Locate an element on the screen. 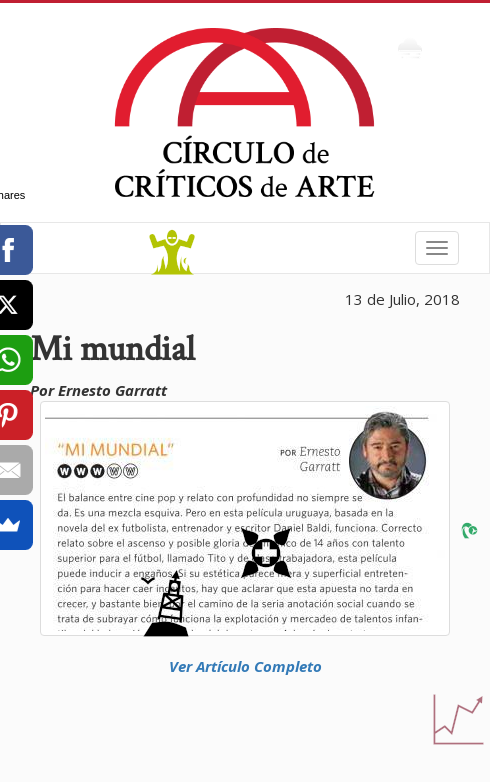 Image resolution: width=490 pixels, height=782 pixels. indicates foggy weather conditions is located at coordinates (410, 48).